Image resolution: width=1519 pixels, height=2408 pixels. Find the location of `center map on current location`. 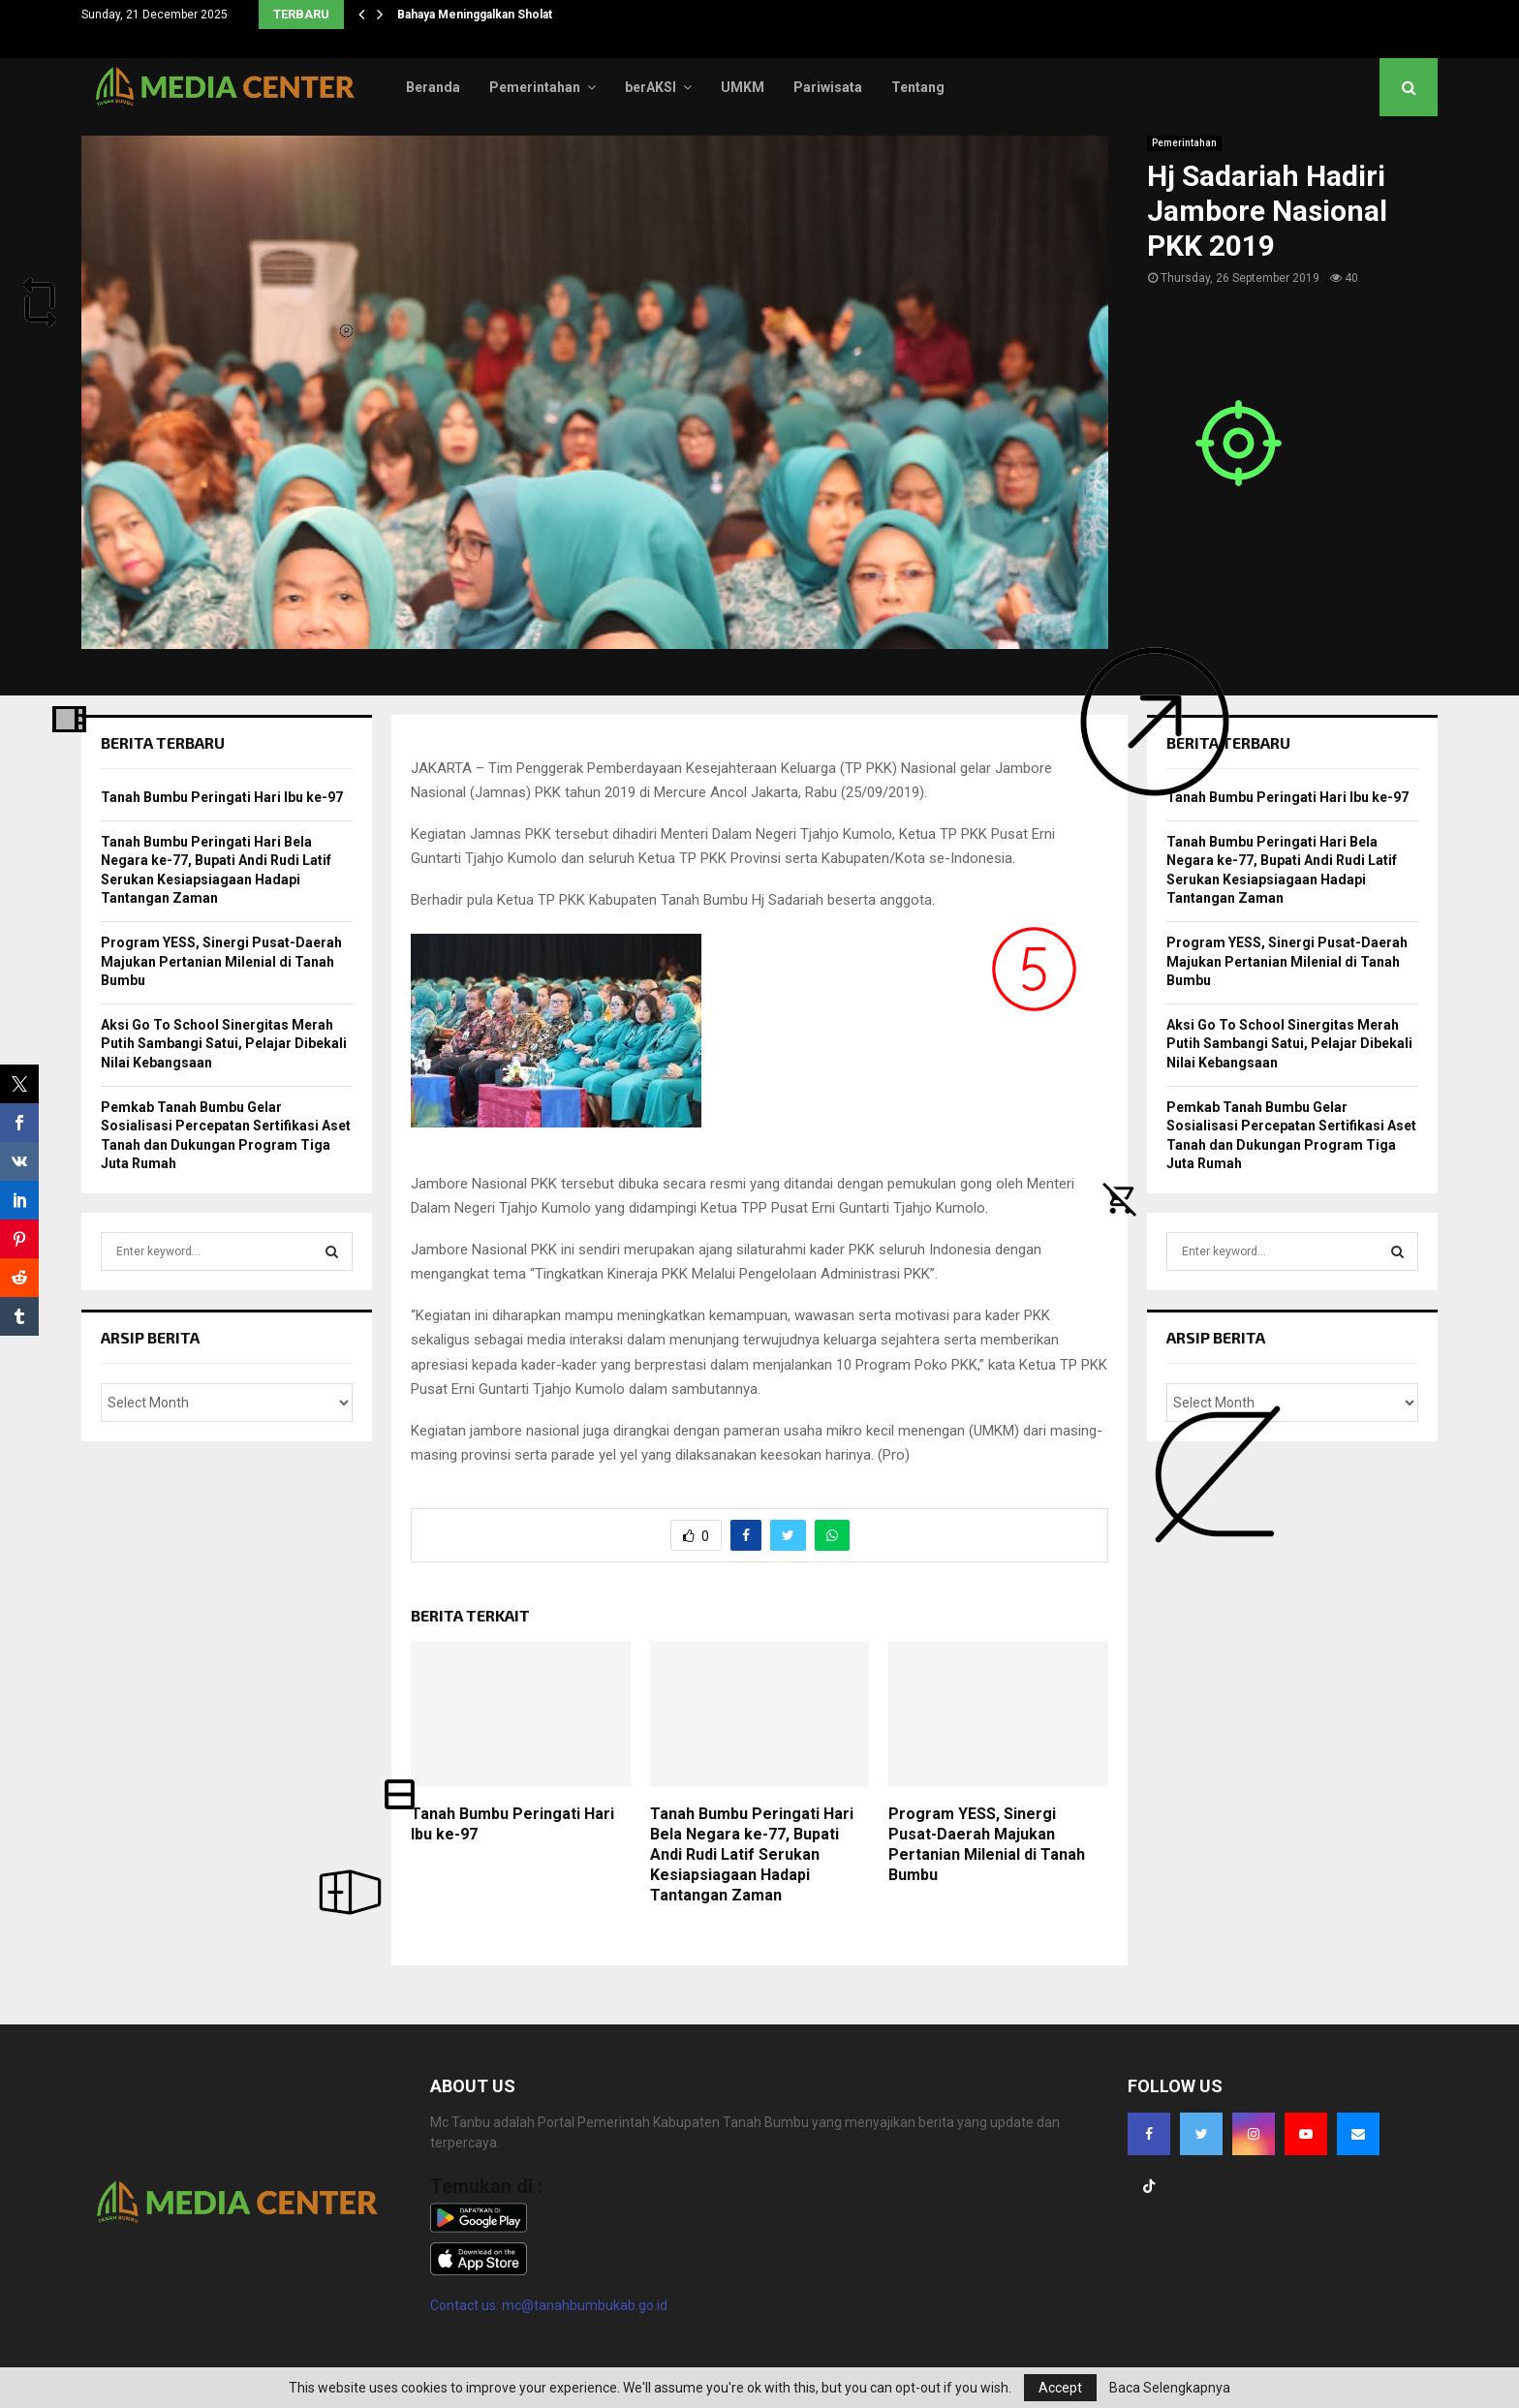

center map on current location is located at coordinates (1238, 443).